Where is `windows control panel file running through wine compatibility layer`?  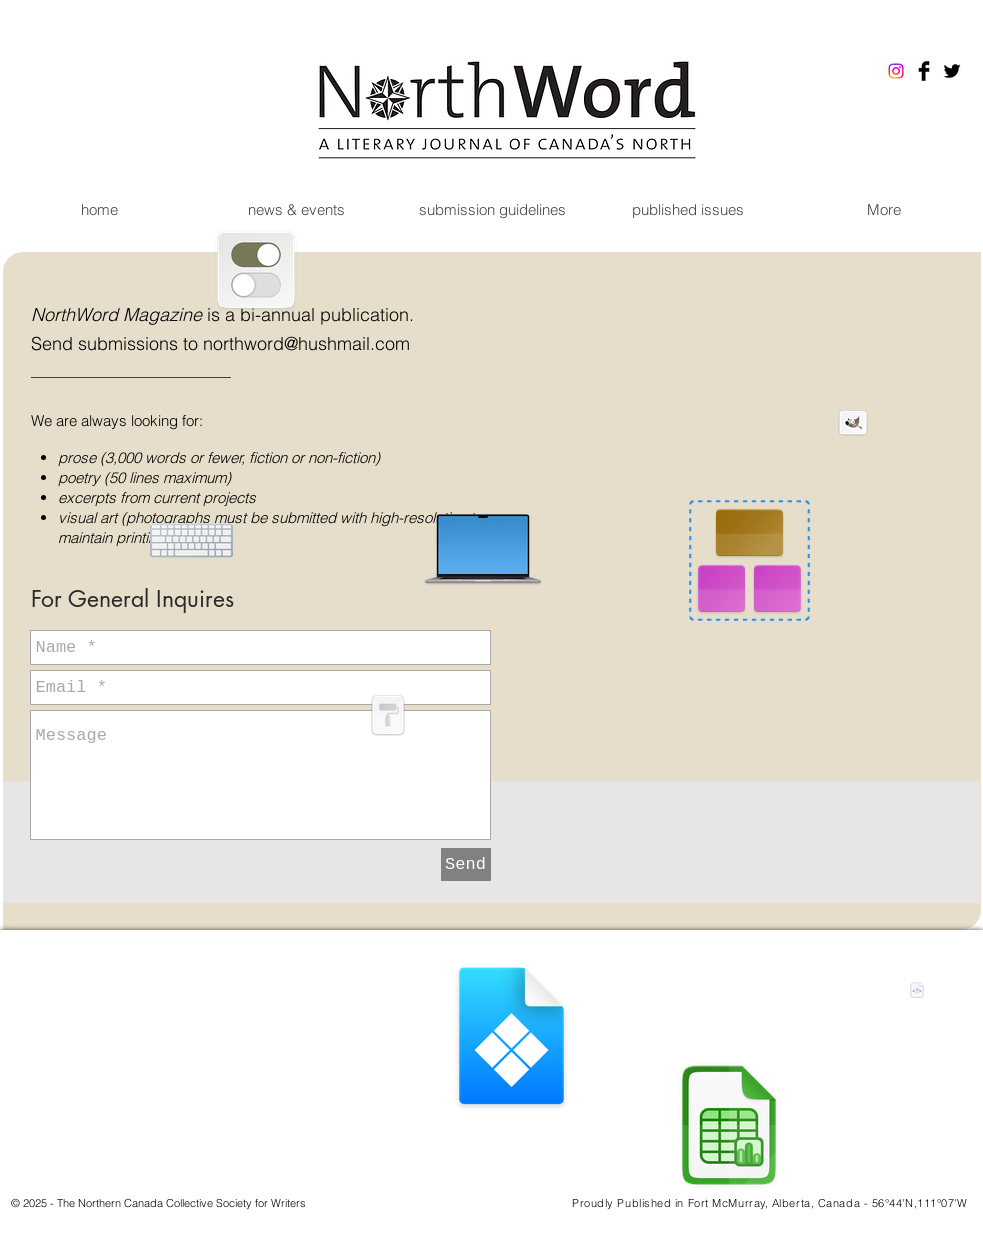 windows control panel file running through wine compatibility layer is located at coordinates (511, 1038).